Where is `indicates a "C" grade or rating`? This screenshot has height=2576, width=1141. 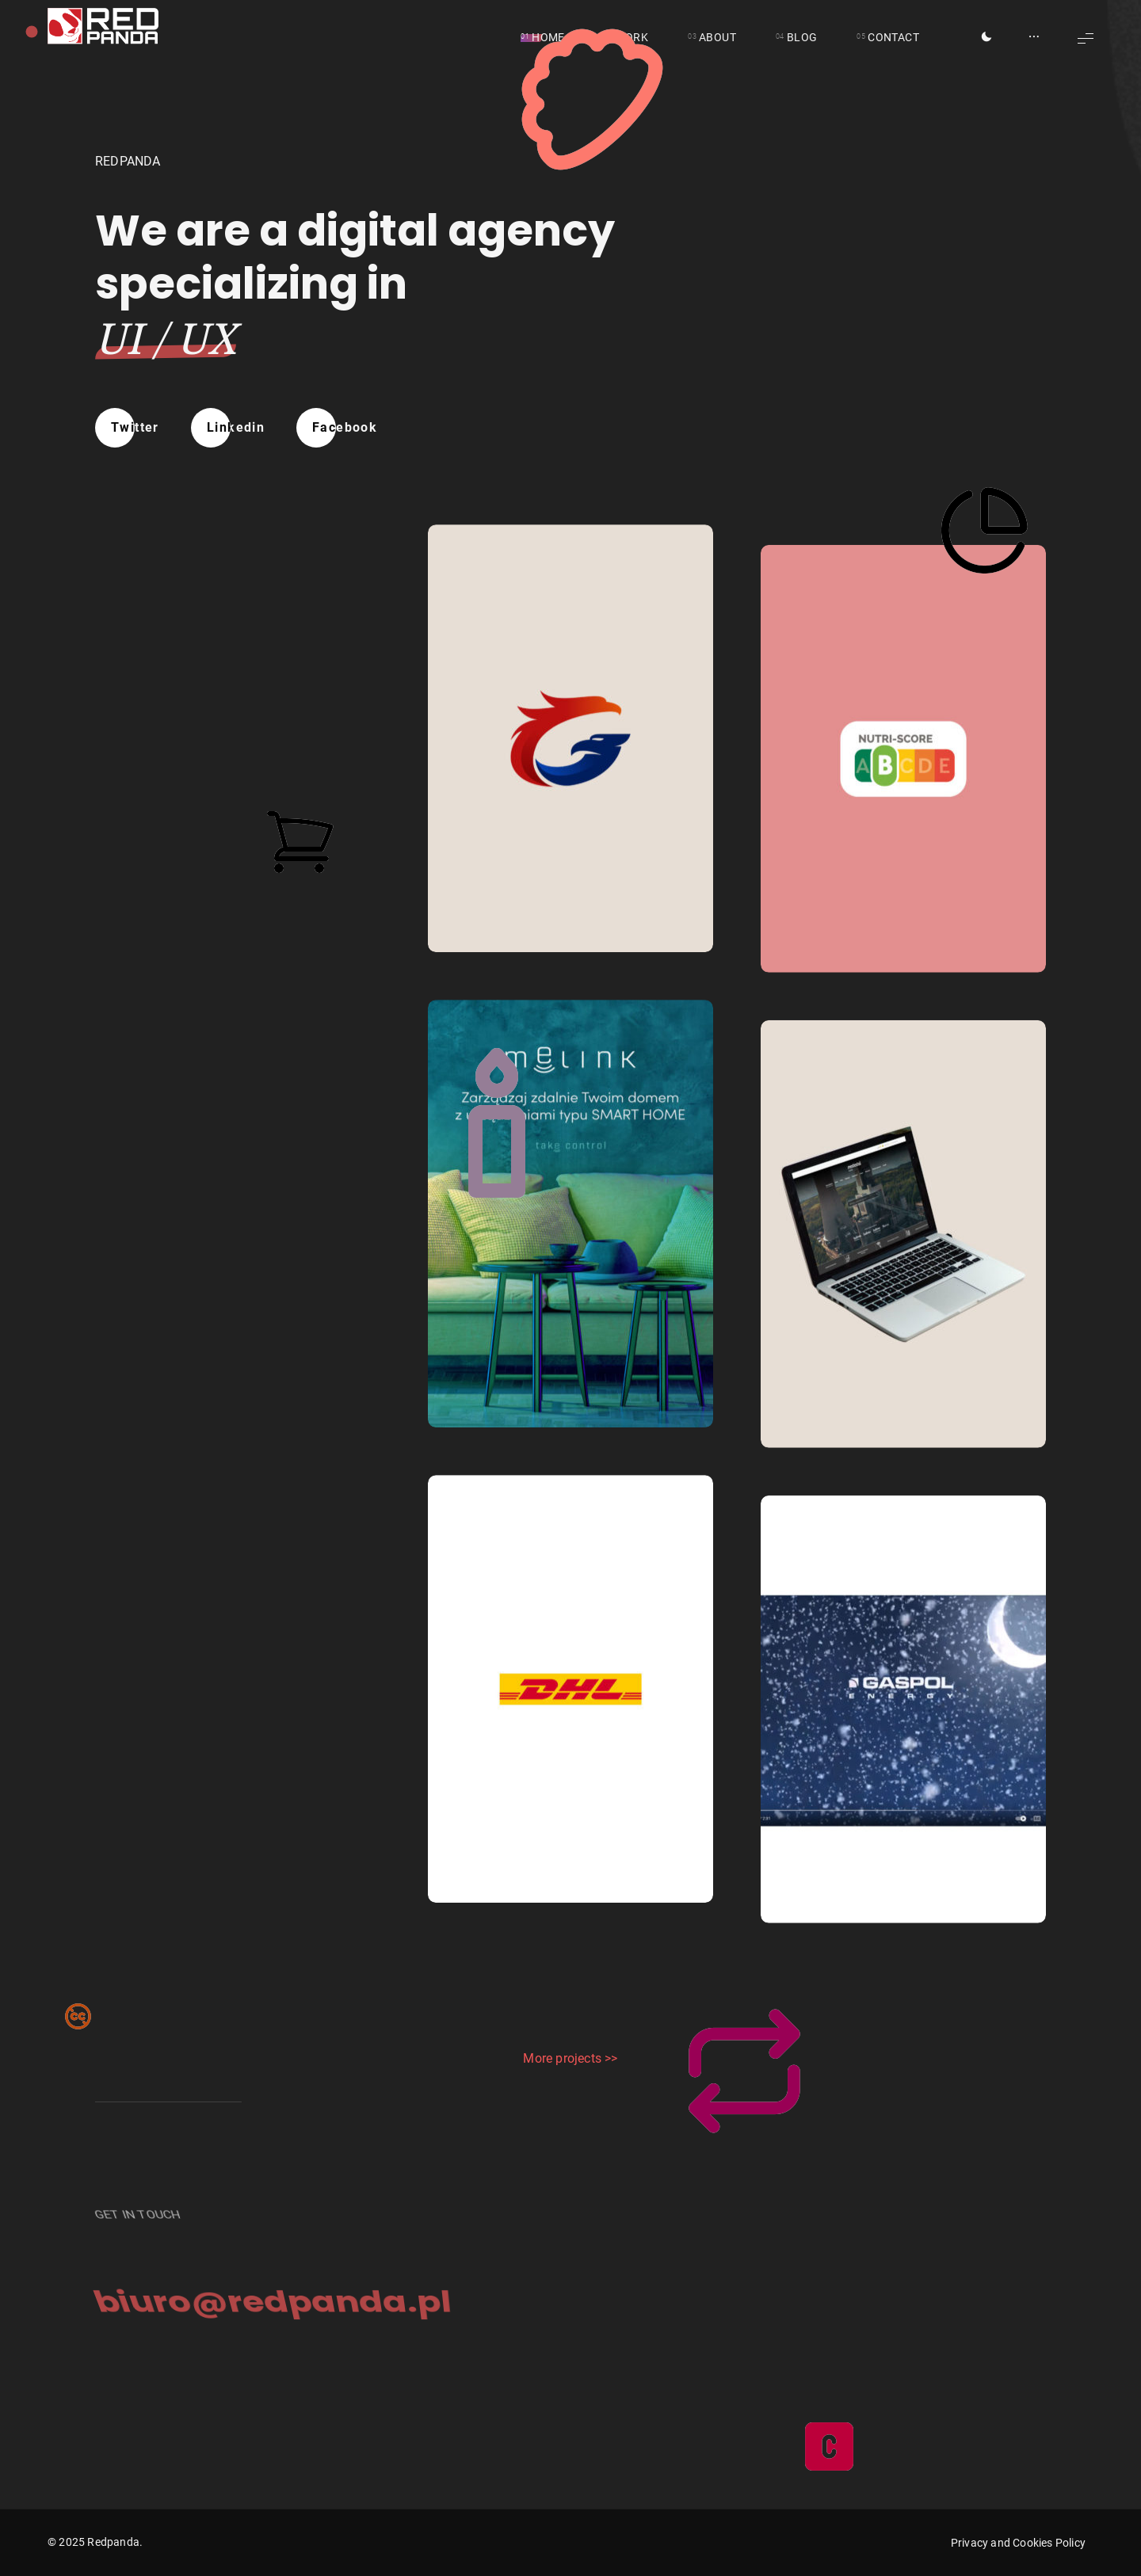
indicates a "C" grade or rating is located at coordinates (829, 2446).